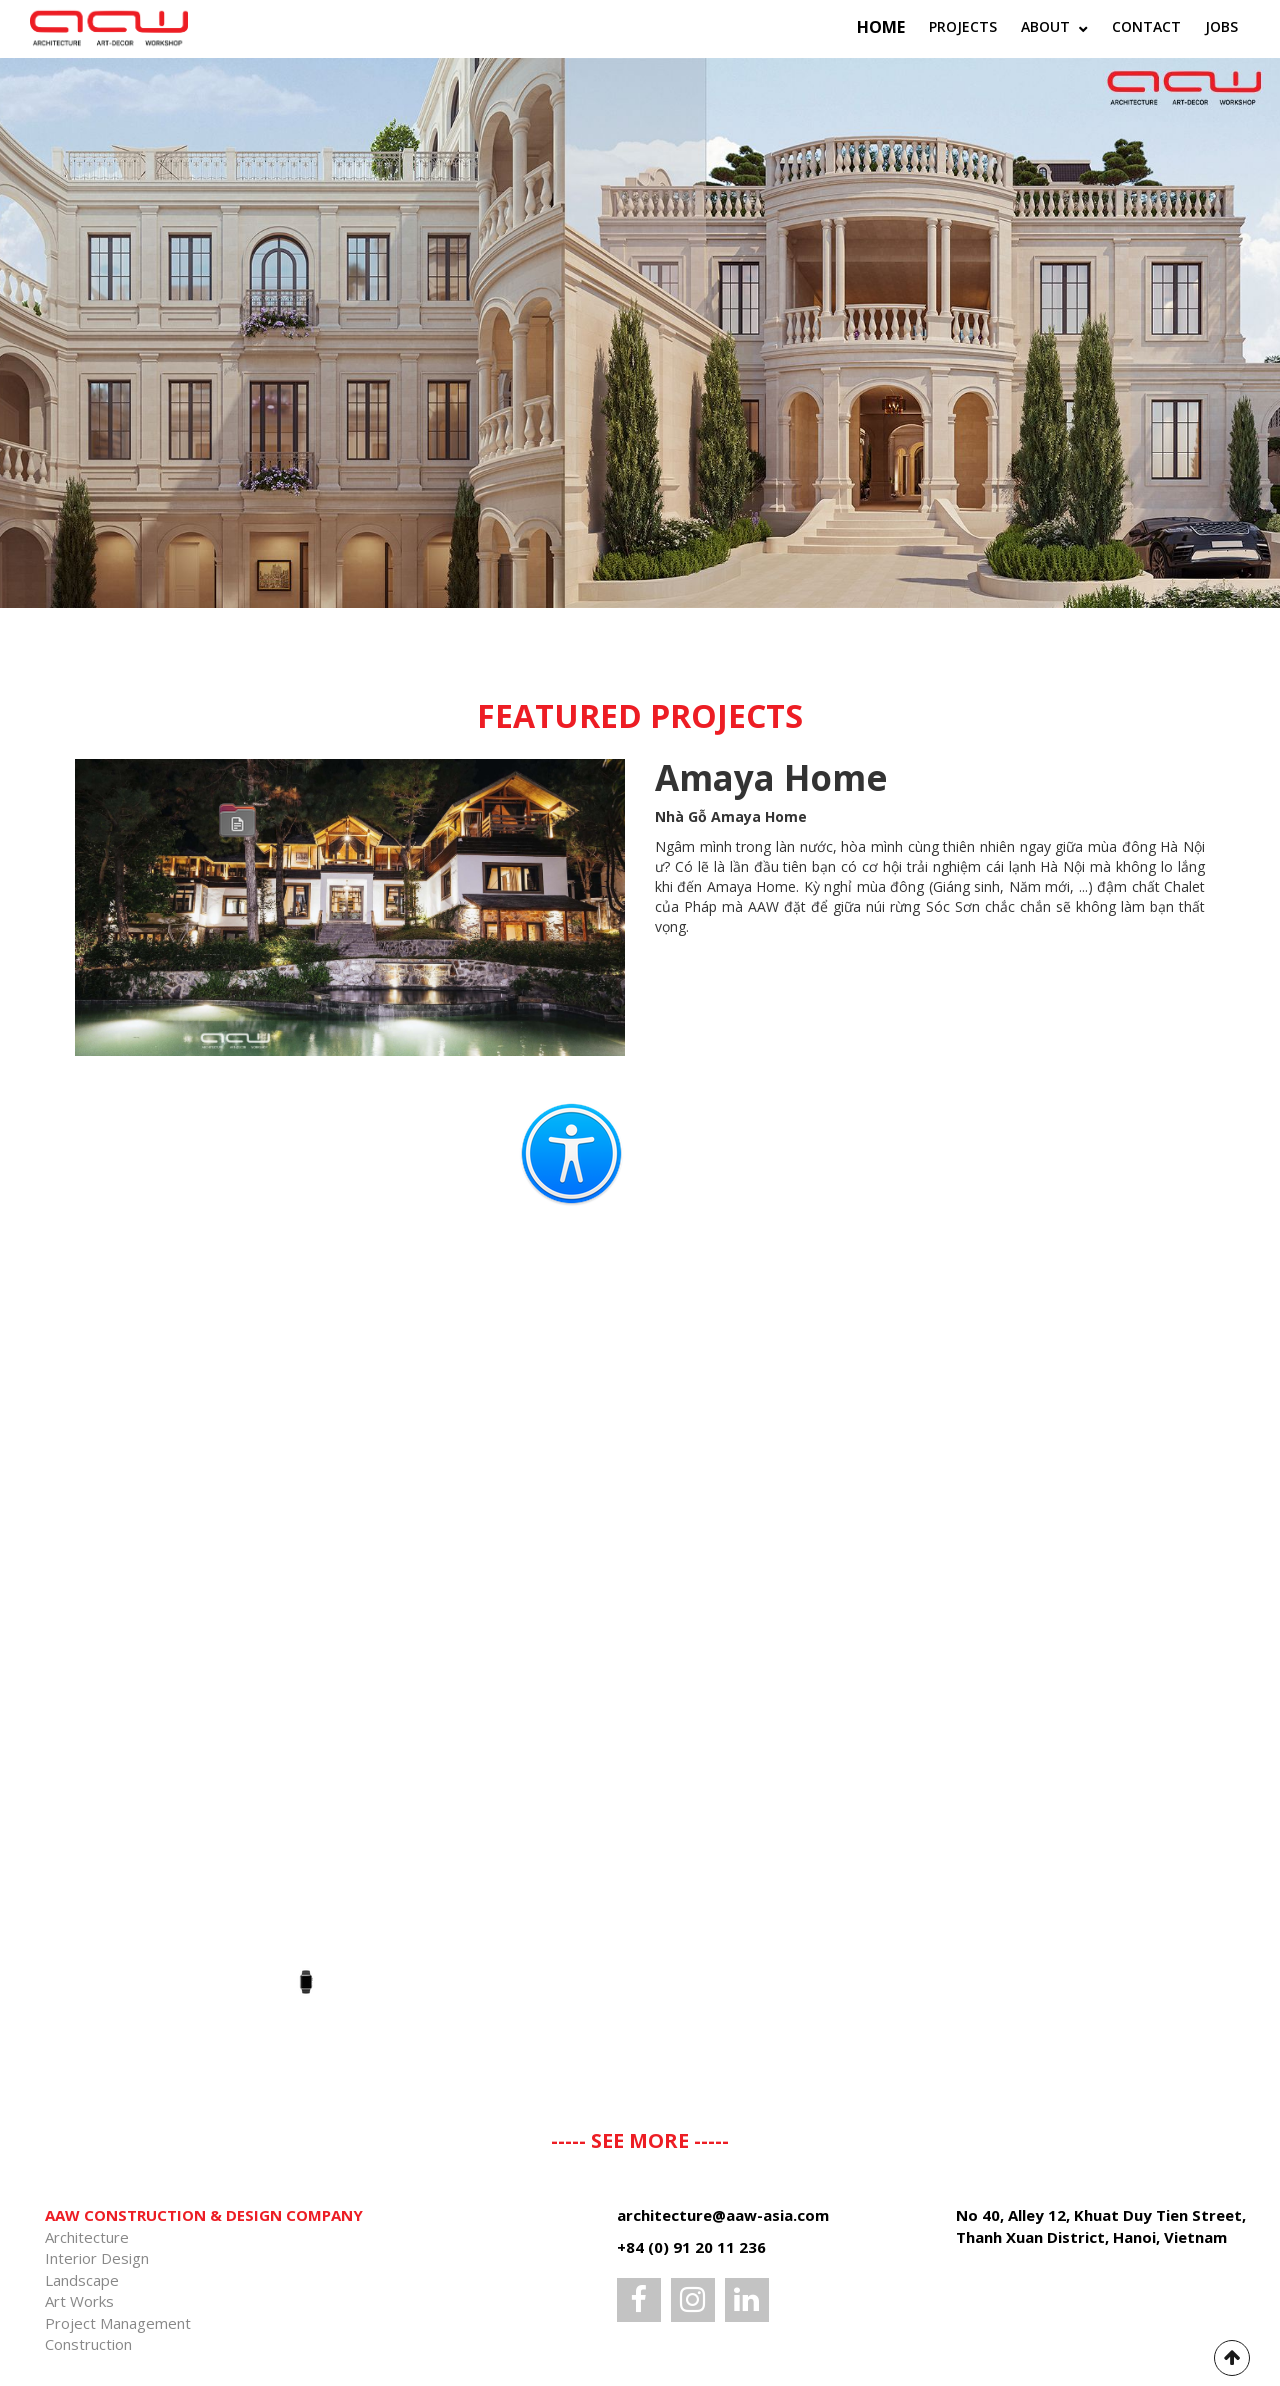 The height and width of the screenshot is (2386, 1280). Describe the element at coordinates (571, 1153) in the screenshot. I see `open accessibility settings` at that location.